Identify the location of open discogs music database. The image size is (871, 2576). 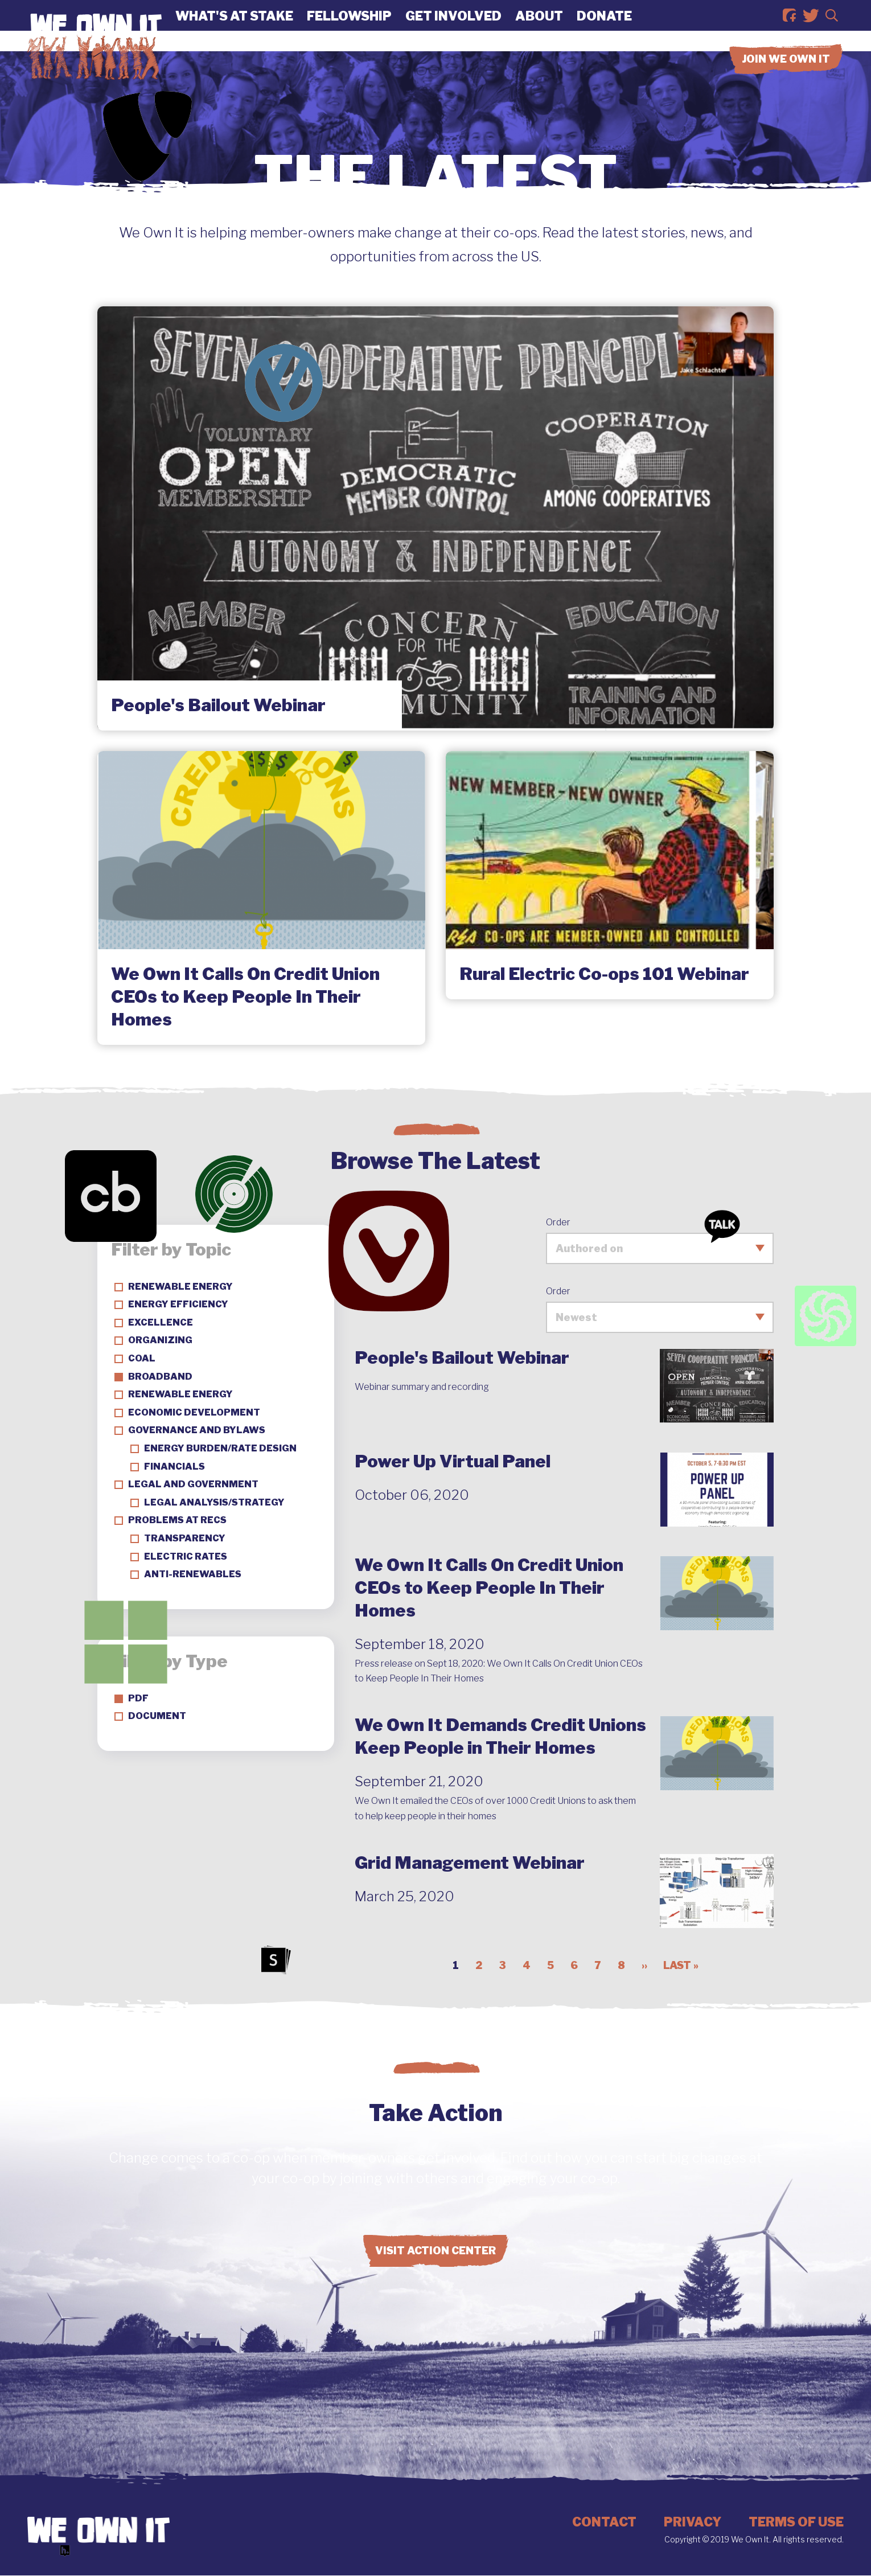
(234, 1194).